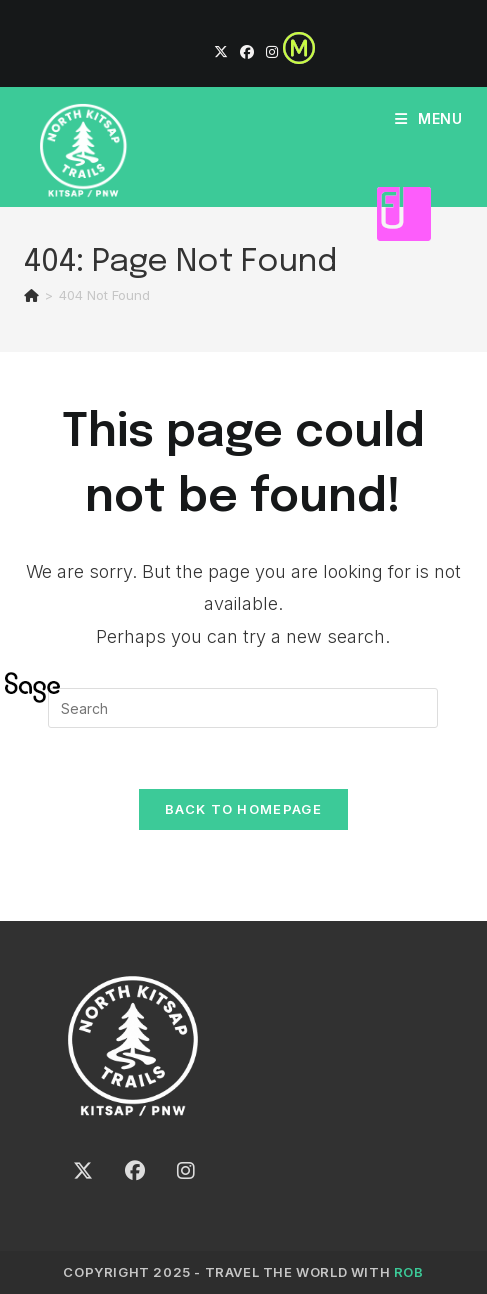 The height and width of the screenshot is (1294, 487). What do you see at coordinates (404, 214) in the screenshot?
I see `open the Fyle expense management app` at bounding box center [404, 214].